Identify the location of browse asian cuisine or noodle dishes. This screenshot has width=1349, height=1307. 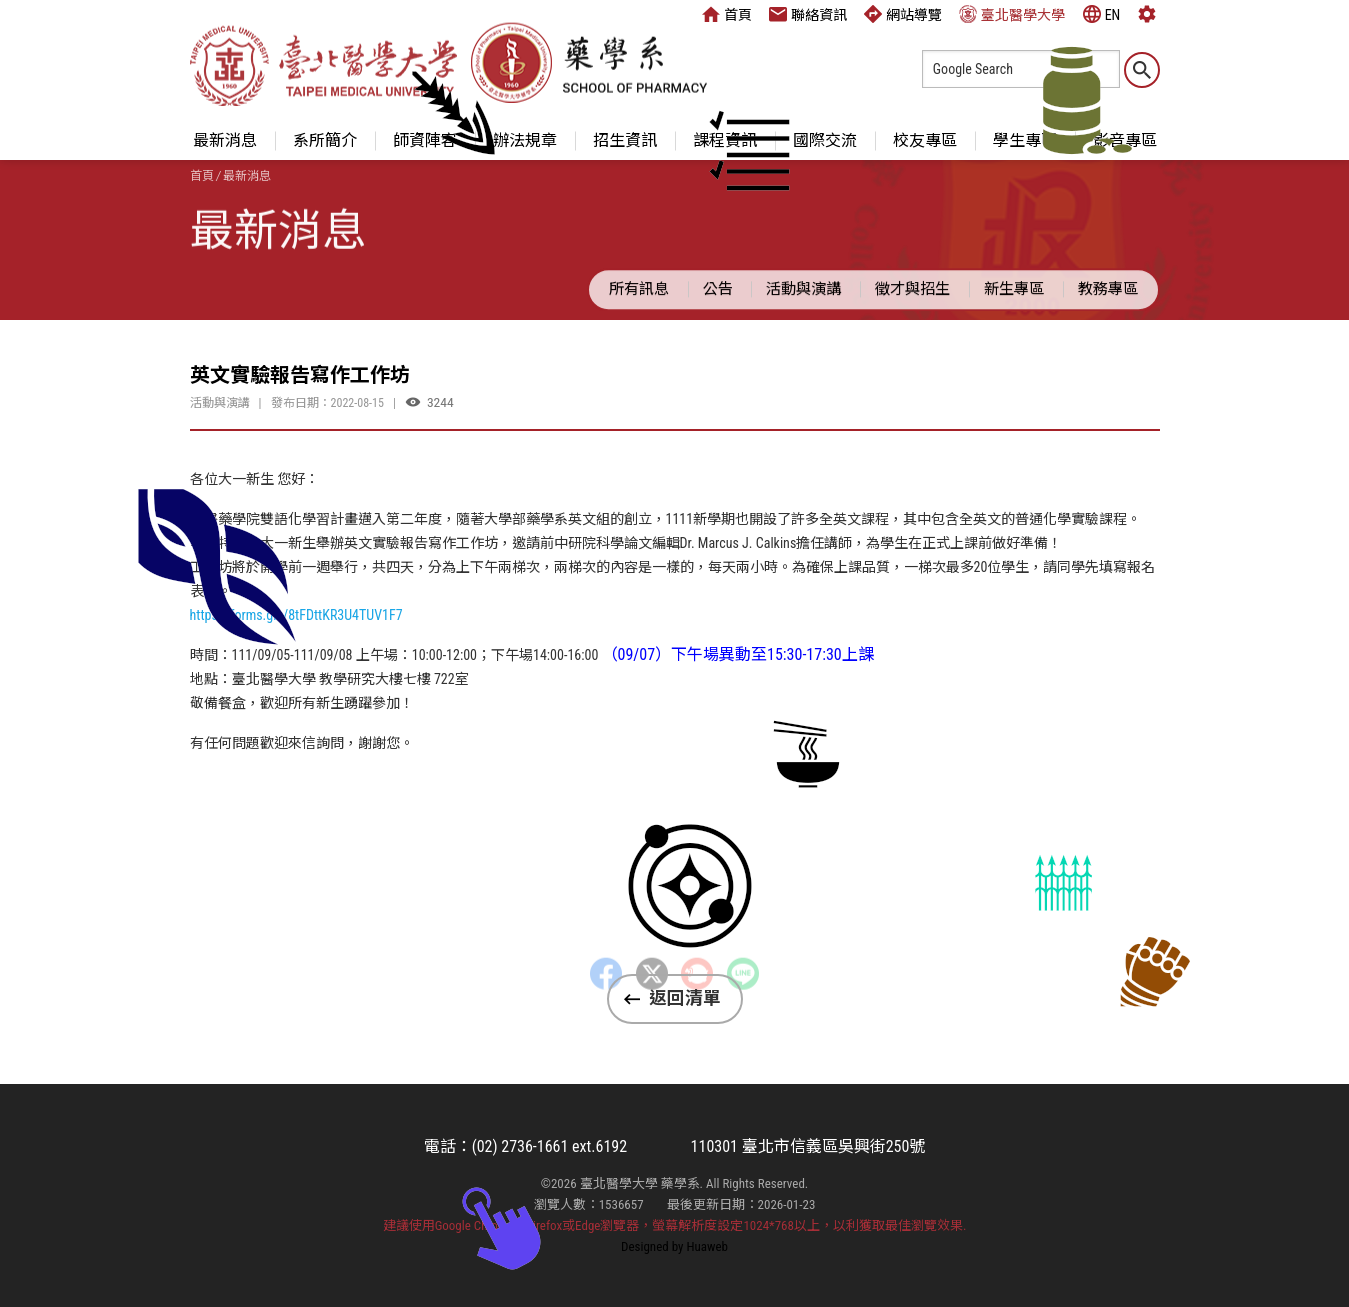
(808, 754).